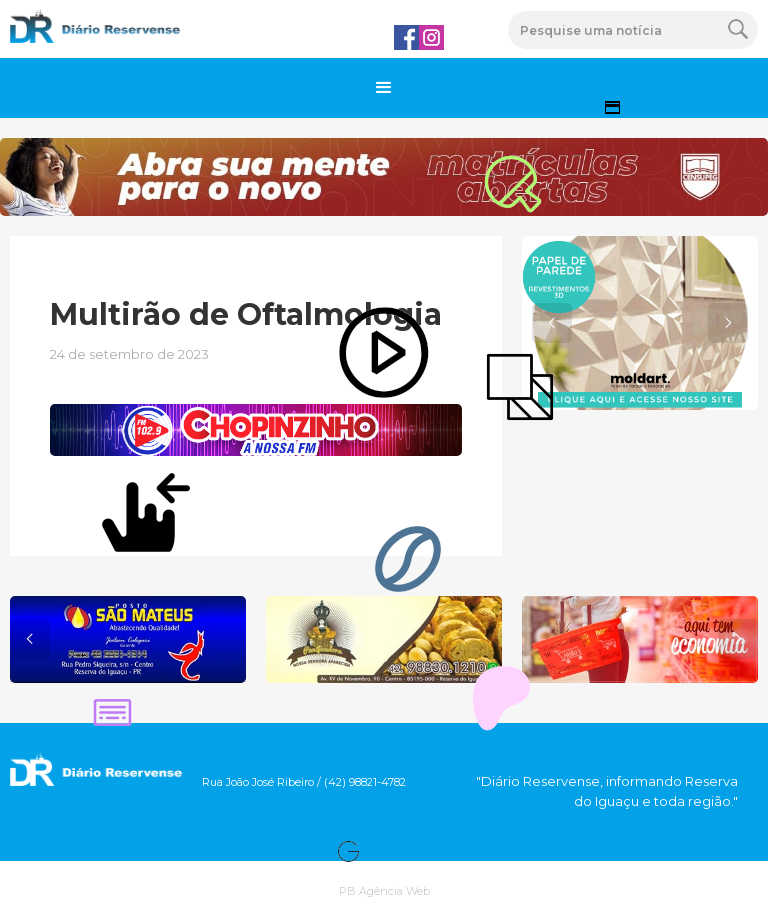 The width and height of the screenshot is (768, 921). What do you see at coordinates (499, 697) in the screenshot?
I see `link to patreon creator page` at bounding box center [499, 697].